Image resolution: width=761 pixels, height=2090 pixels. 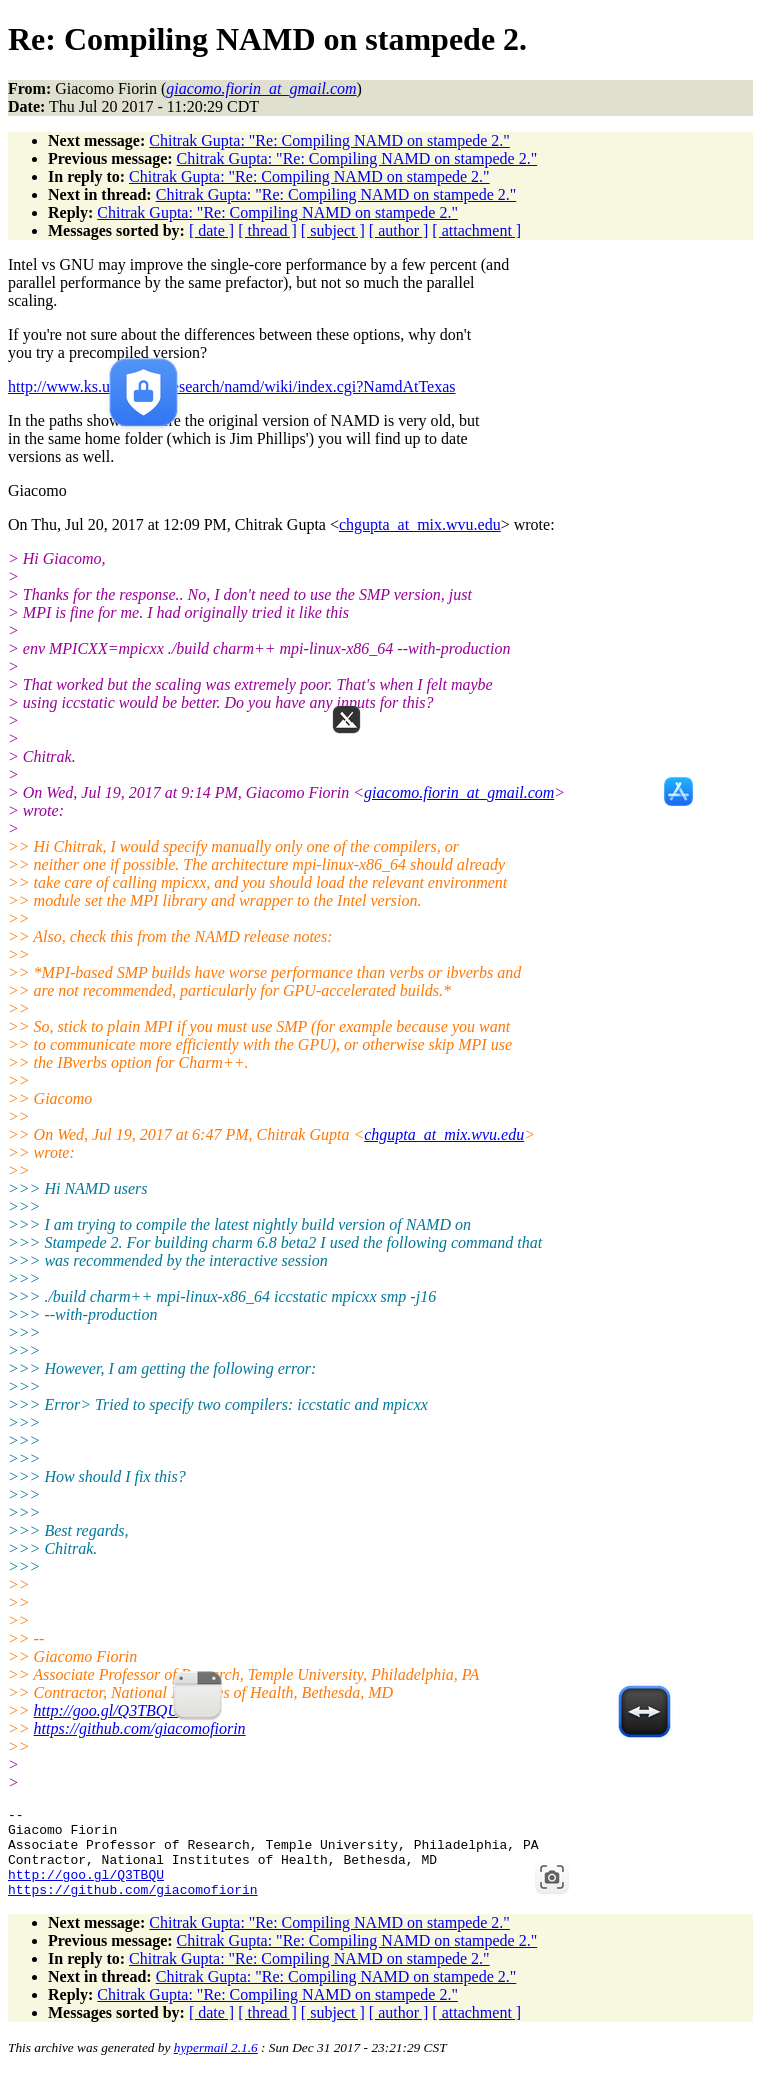 What do you see at coordinates (644, 1711) in the screenshot?
I see `open TeamViewer for remote desktop access` at bounding box center [644, 1711].